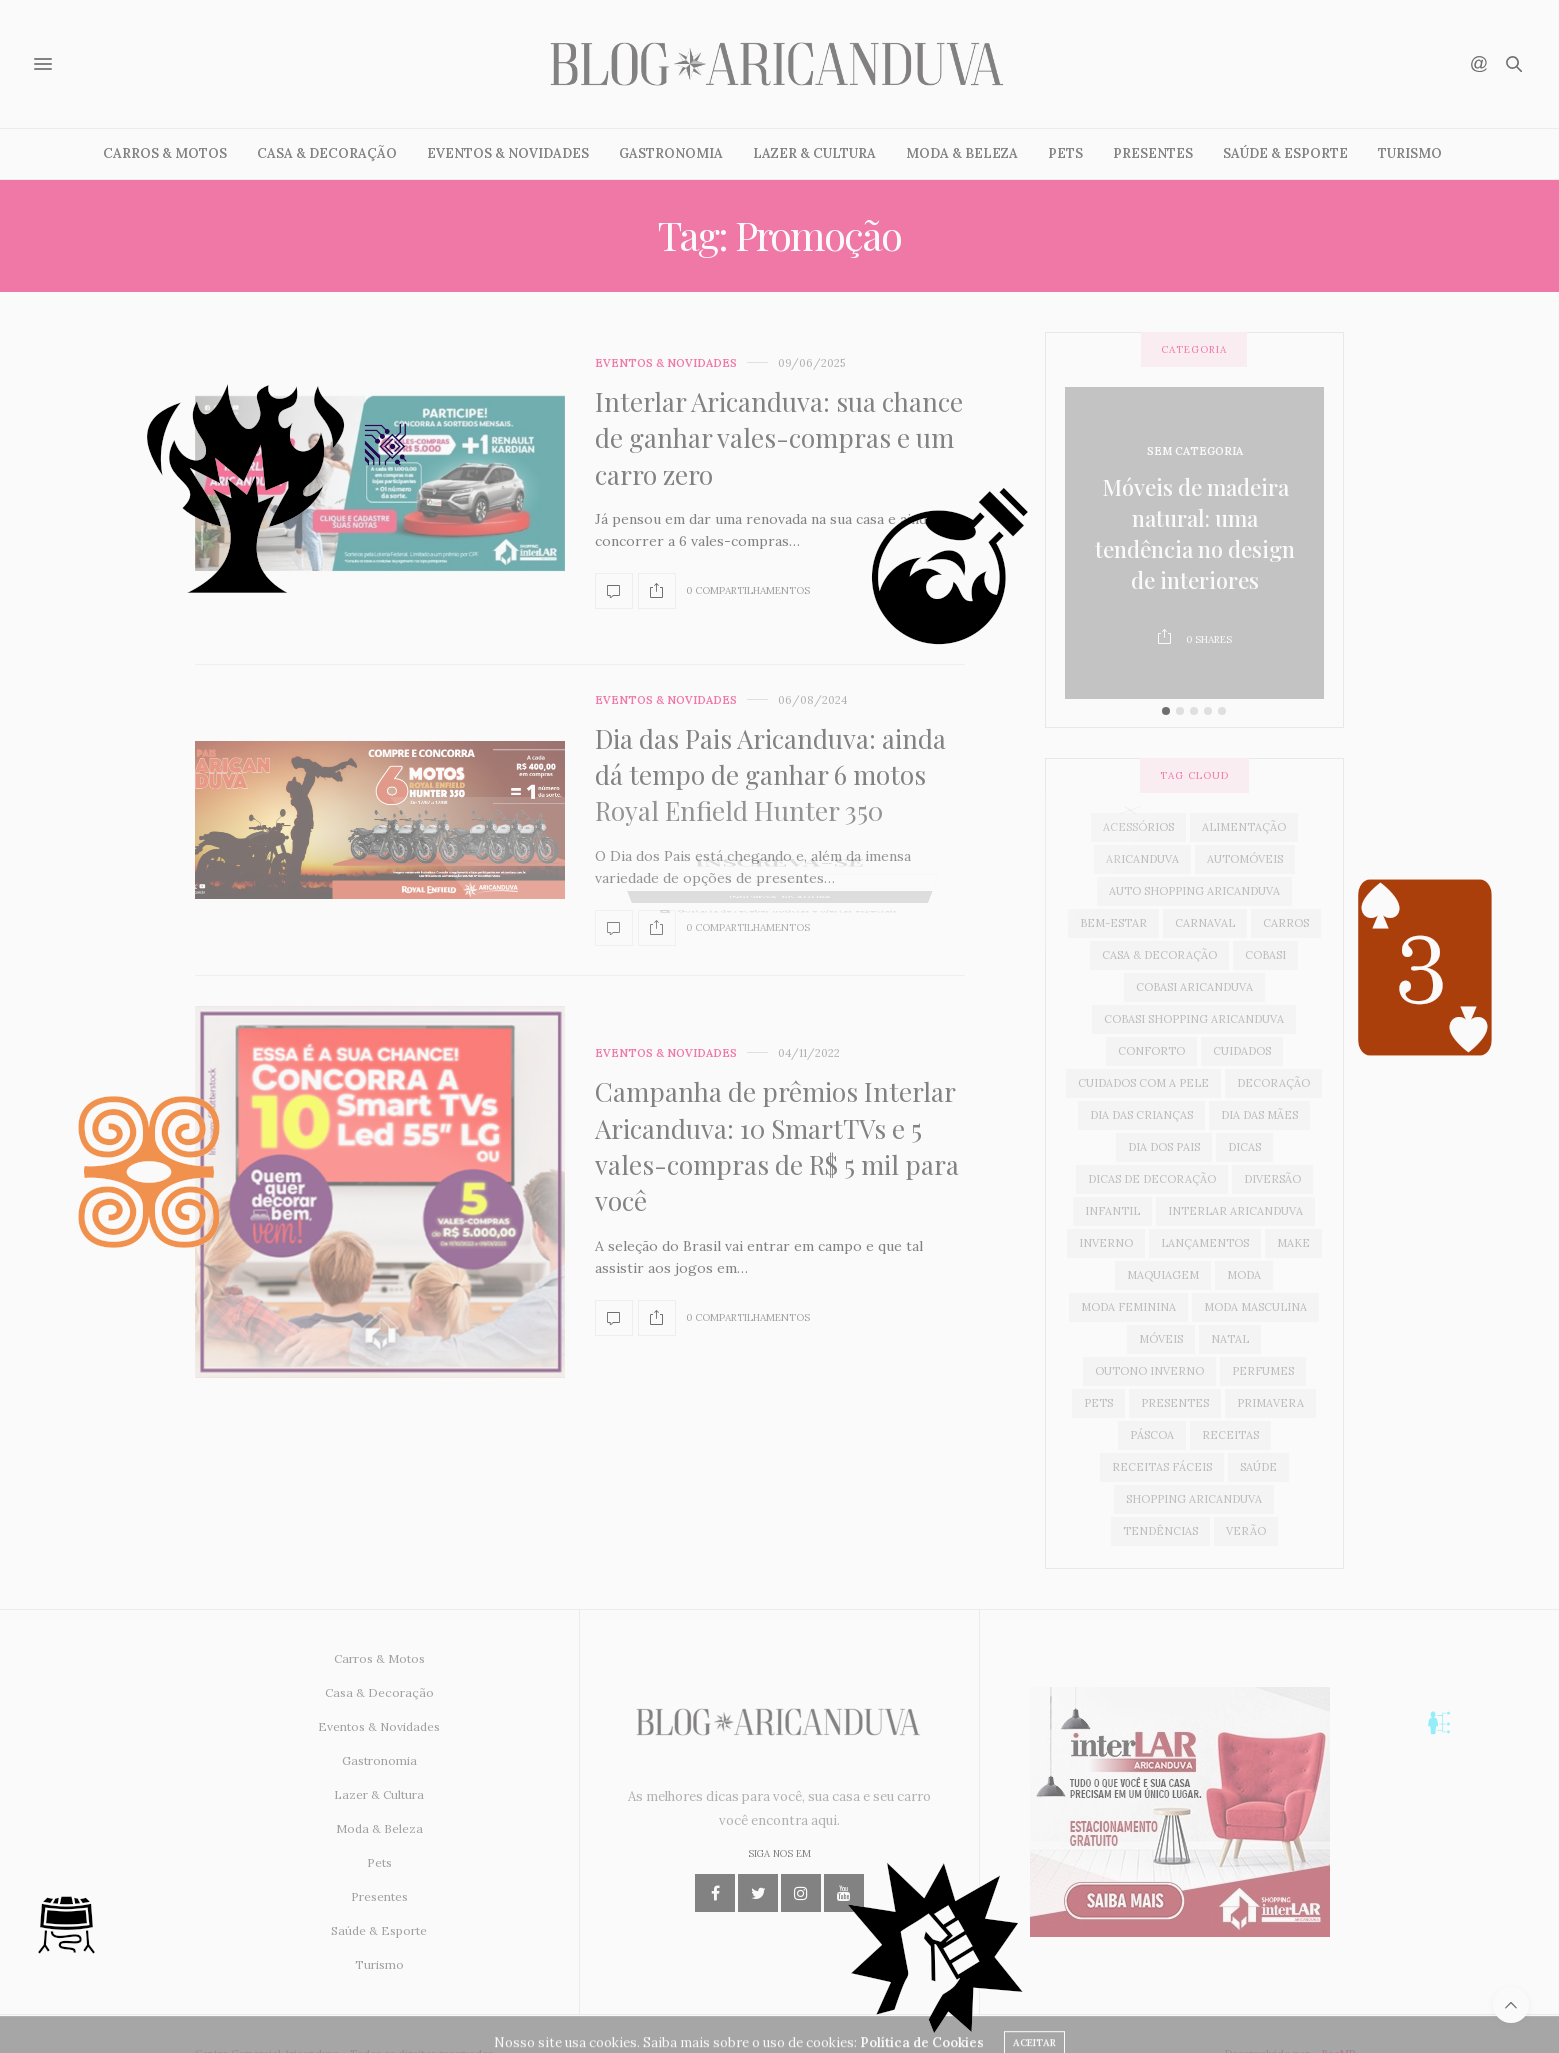  Describe the element at coordinates (935, 1948) in the screenshot. I see `indicates rebellion or uprising theme in a game` at that location.